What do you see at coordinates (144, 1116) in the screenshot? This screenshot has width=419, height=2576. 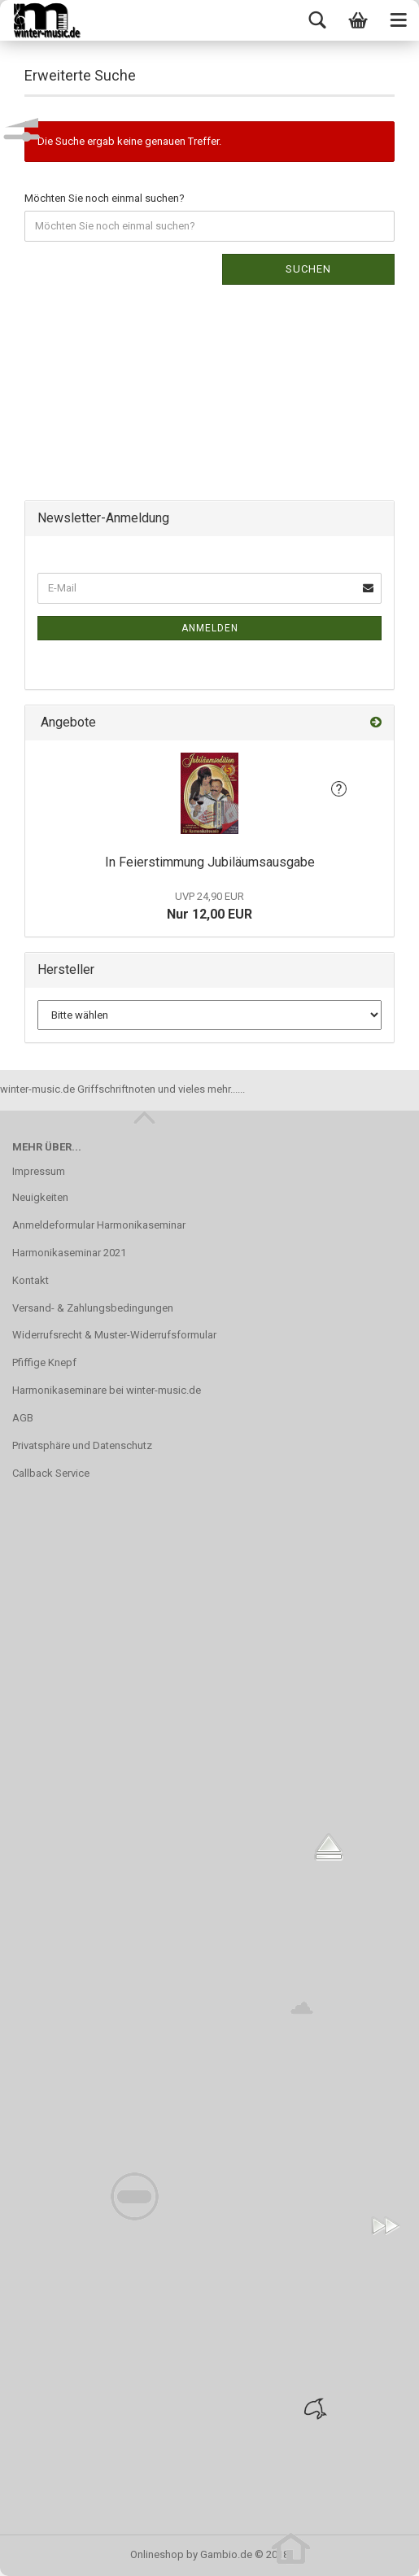 I see `navigate up or go to parent directory` at bounding box center [144, 1116].